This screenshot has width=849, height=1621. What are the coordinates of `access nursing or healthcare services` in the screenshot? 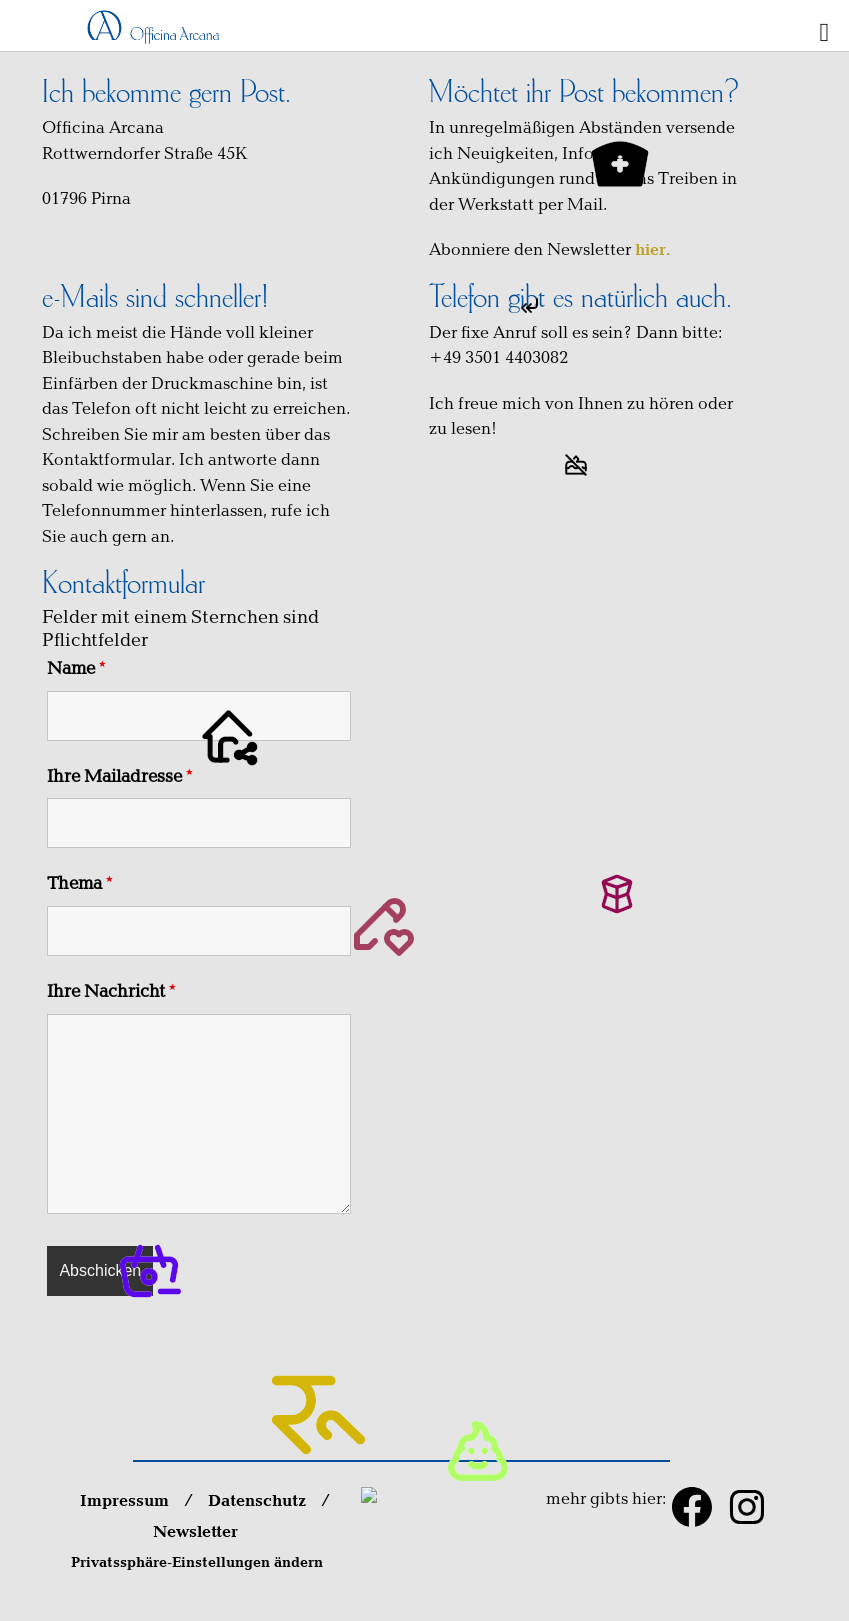 It's located at (620, 164).